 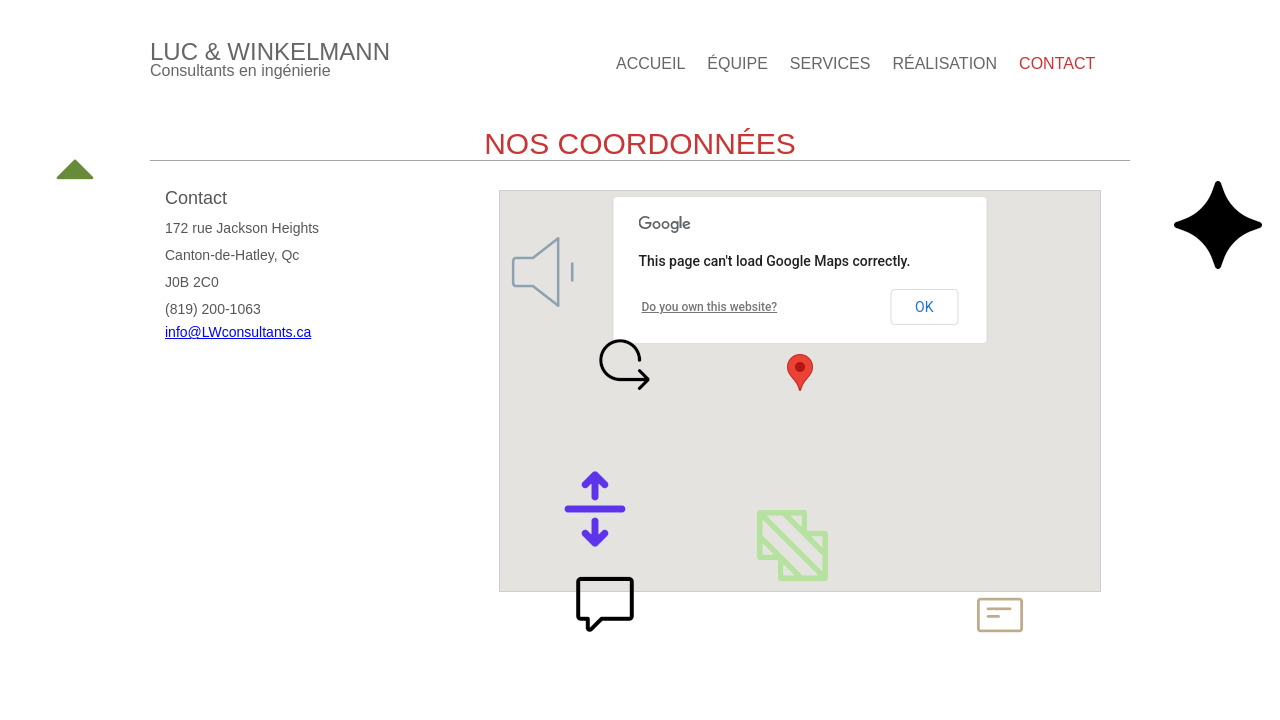 I want to click on leave a comment, so click(x=605, y=603).